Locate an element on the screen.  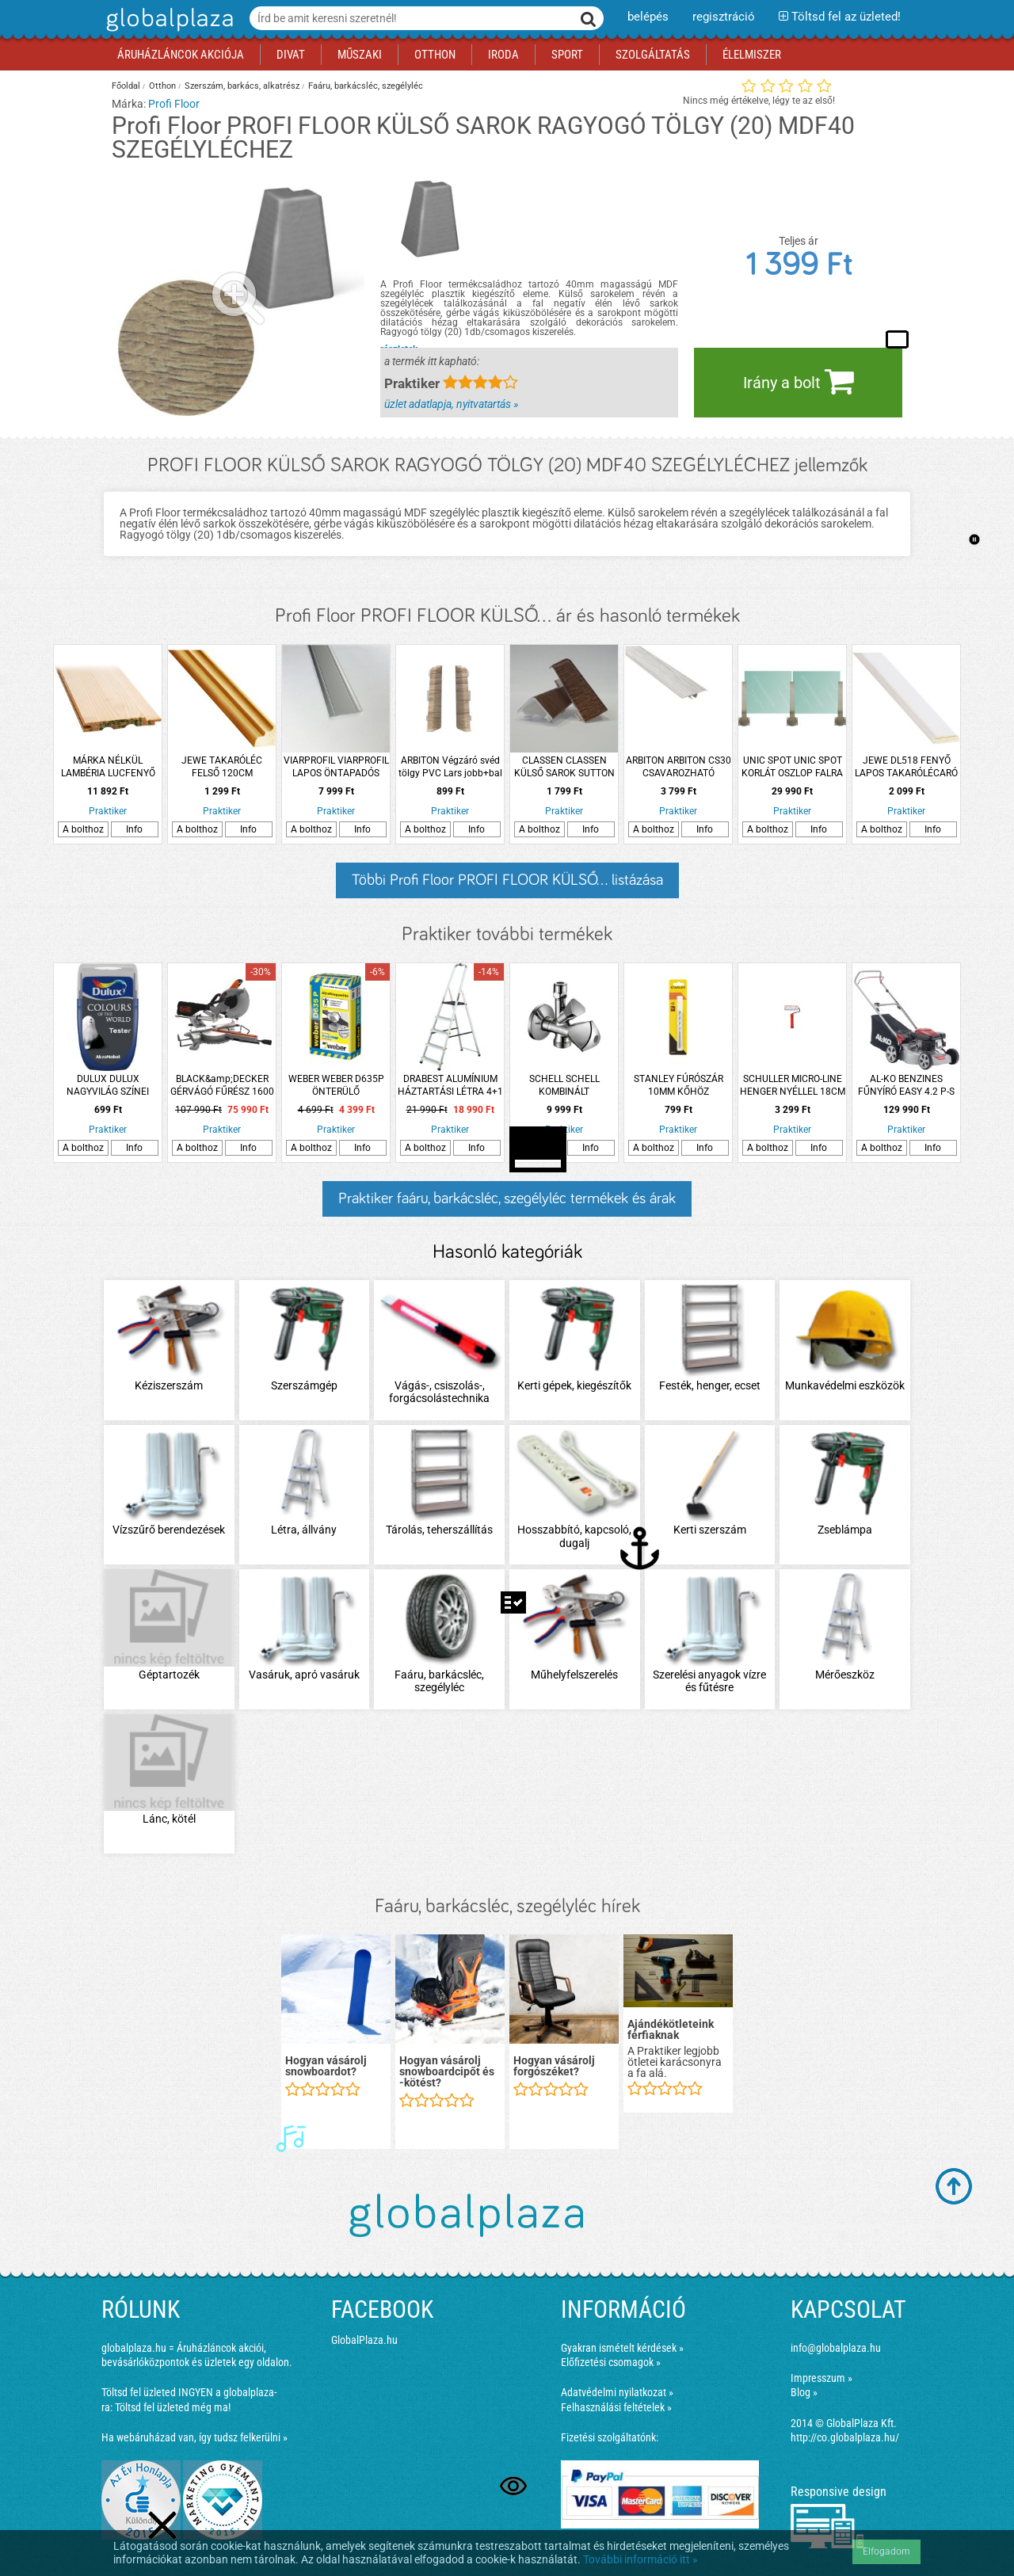
anchor a position or element in place is located at coordinates (639, 1548).